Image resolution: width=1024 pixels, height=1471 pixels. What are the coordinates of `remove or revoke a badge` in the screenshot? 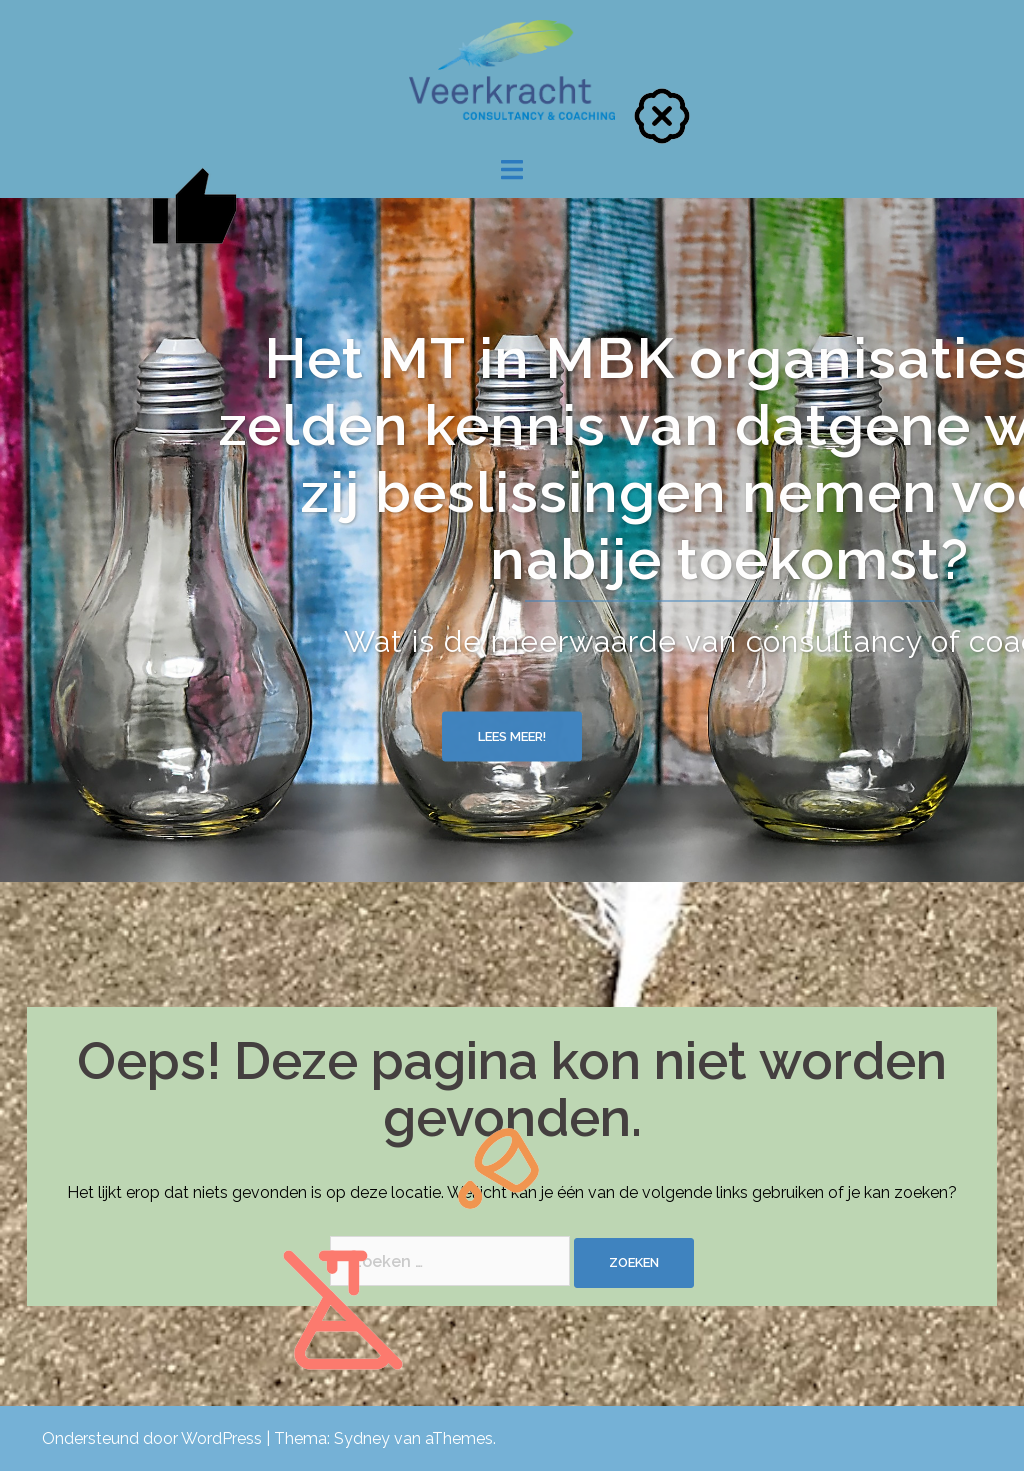 It's located at (662, 116).